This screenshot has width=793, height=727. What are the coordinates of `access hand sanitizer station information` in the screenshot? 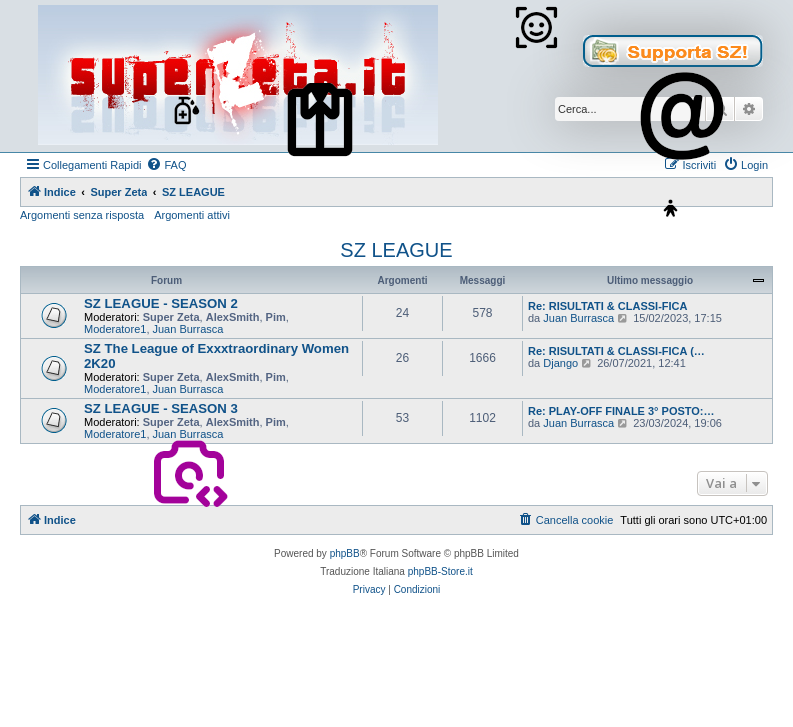 It's located at (185, 110).